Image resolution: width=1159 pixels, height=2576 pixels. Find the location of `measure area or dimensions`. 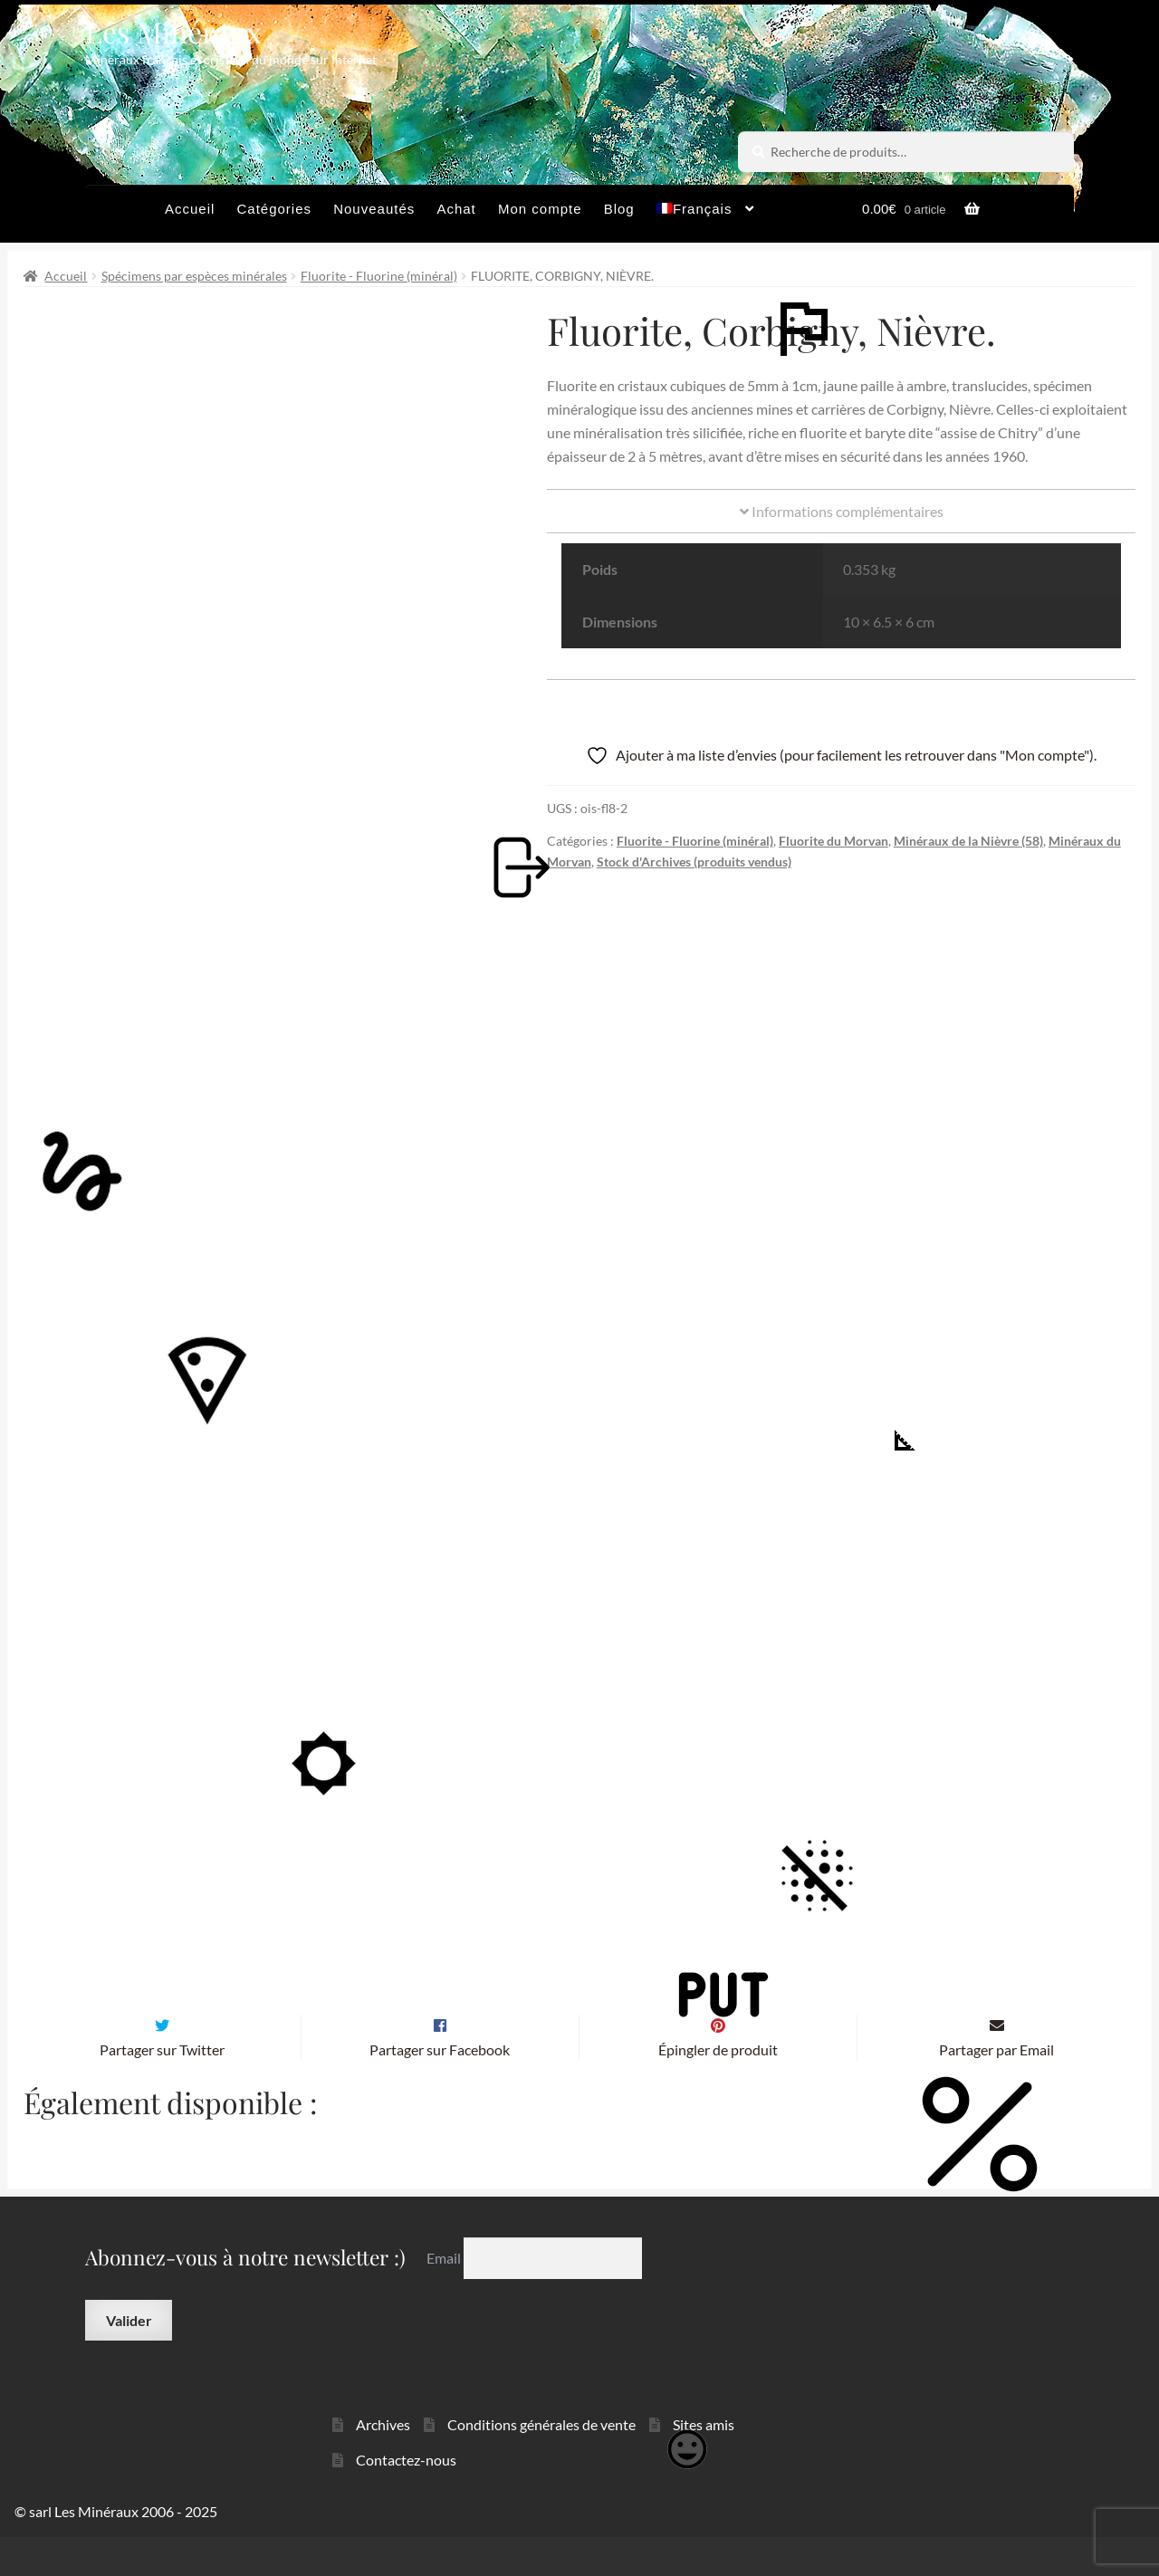

measure area or dimensions is located at coordinates (905, 1440).